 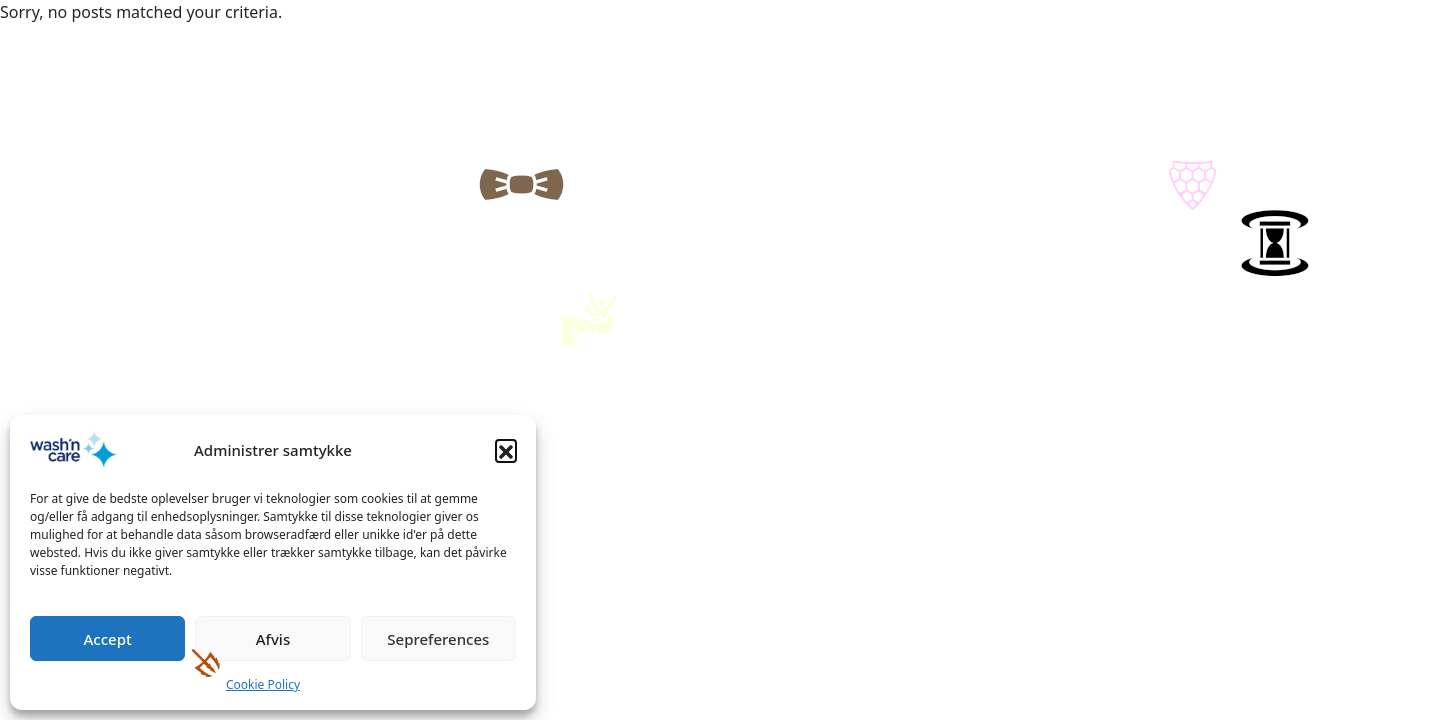 I want to click on select formal or dressy attire option, so click(x=521, y=184).